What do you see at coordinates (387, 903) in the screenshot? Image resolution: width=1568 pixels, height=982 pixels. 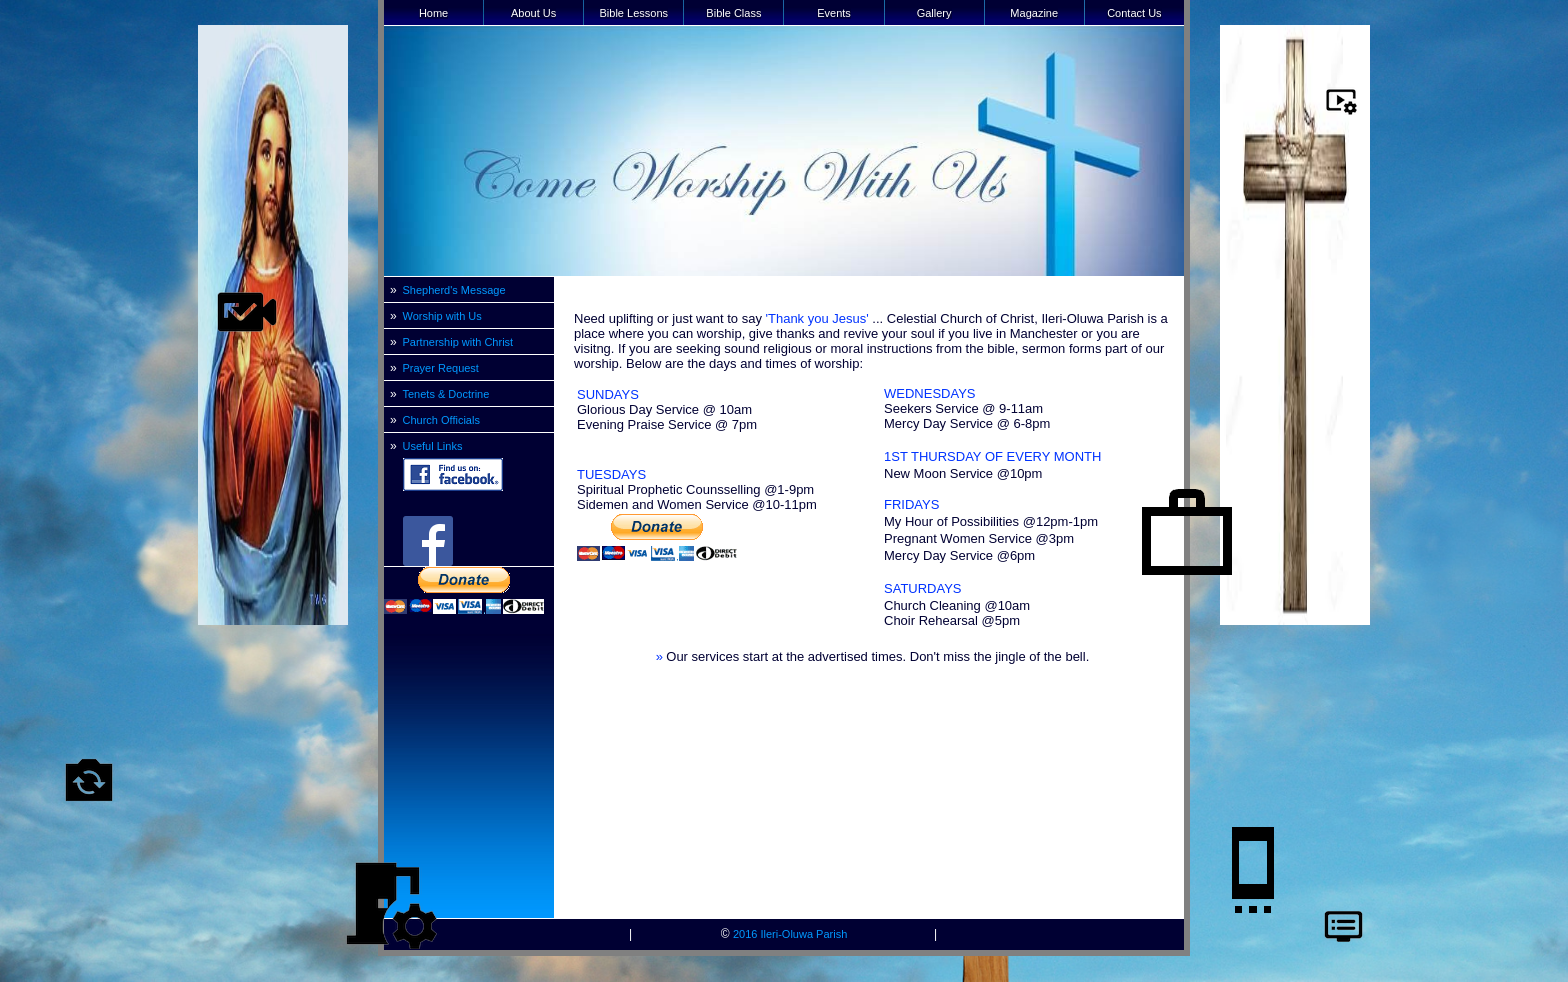 I see `adjust room or space settings` at bounding box center [387, 903].